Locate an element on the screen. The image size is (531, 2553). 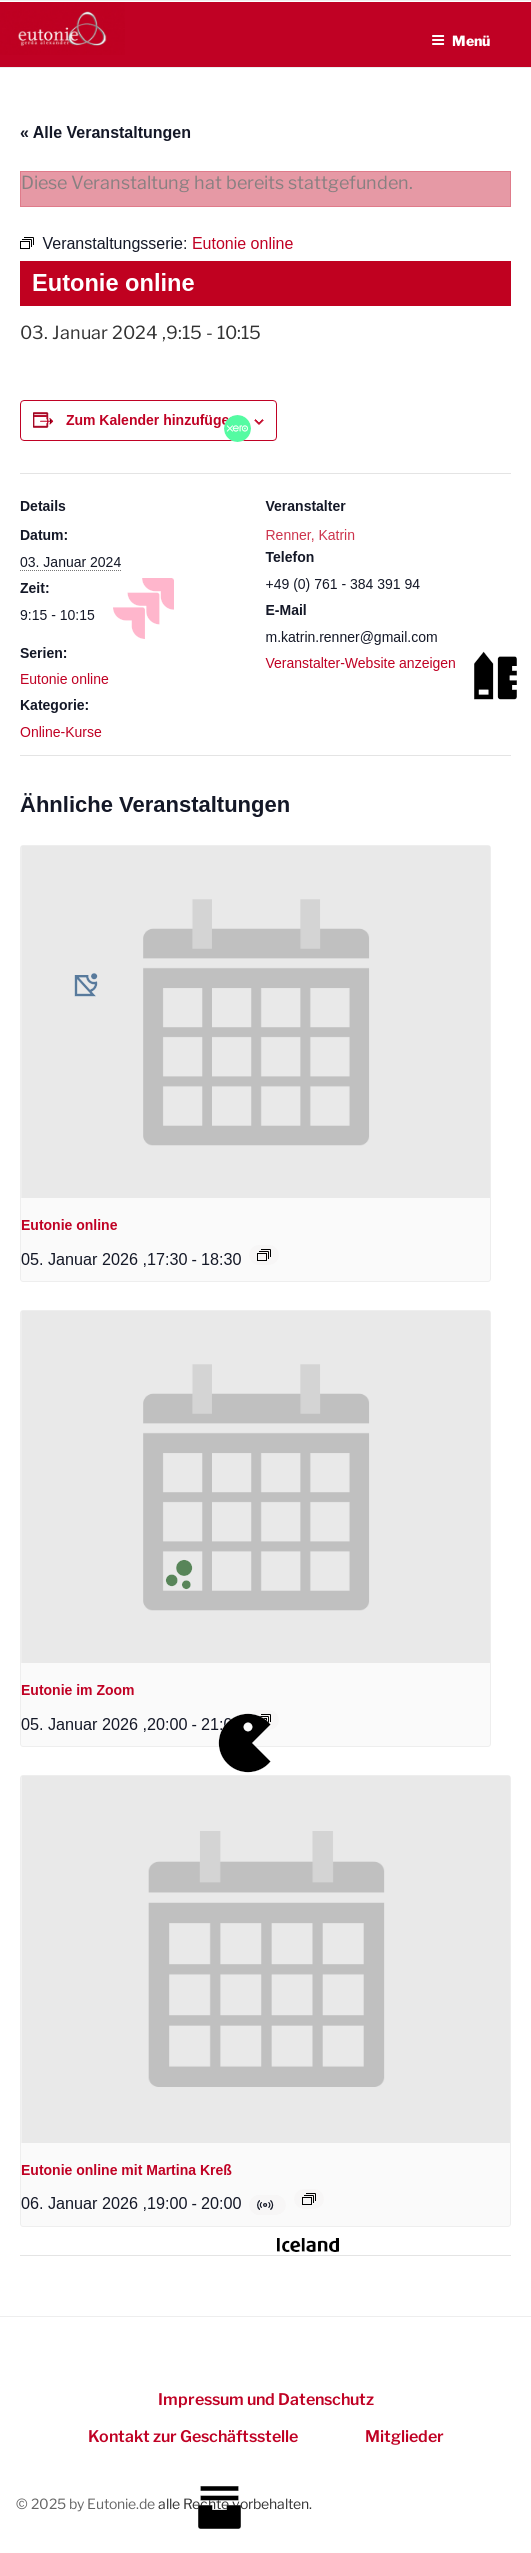
Iceland grocery store brand logo is located at coordinates (308, 2245).